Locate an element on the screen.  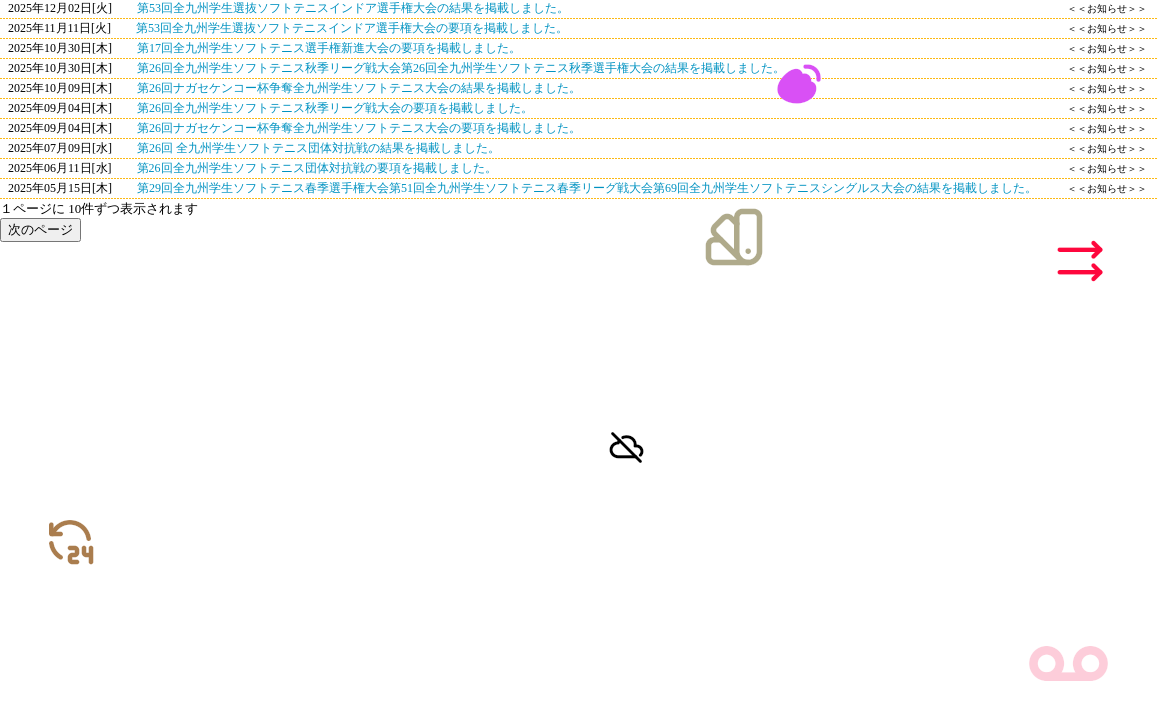
move items to the right is located at coordinates (1080, 261).